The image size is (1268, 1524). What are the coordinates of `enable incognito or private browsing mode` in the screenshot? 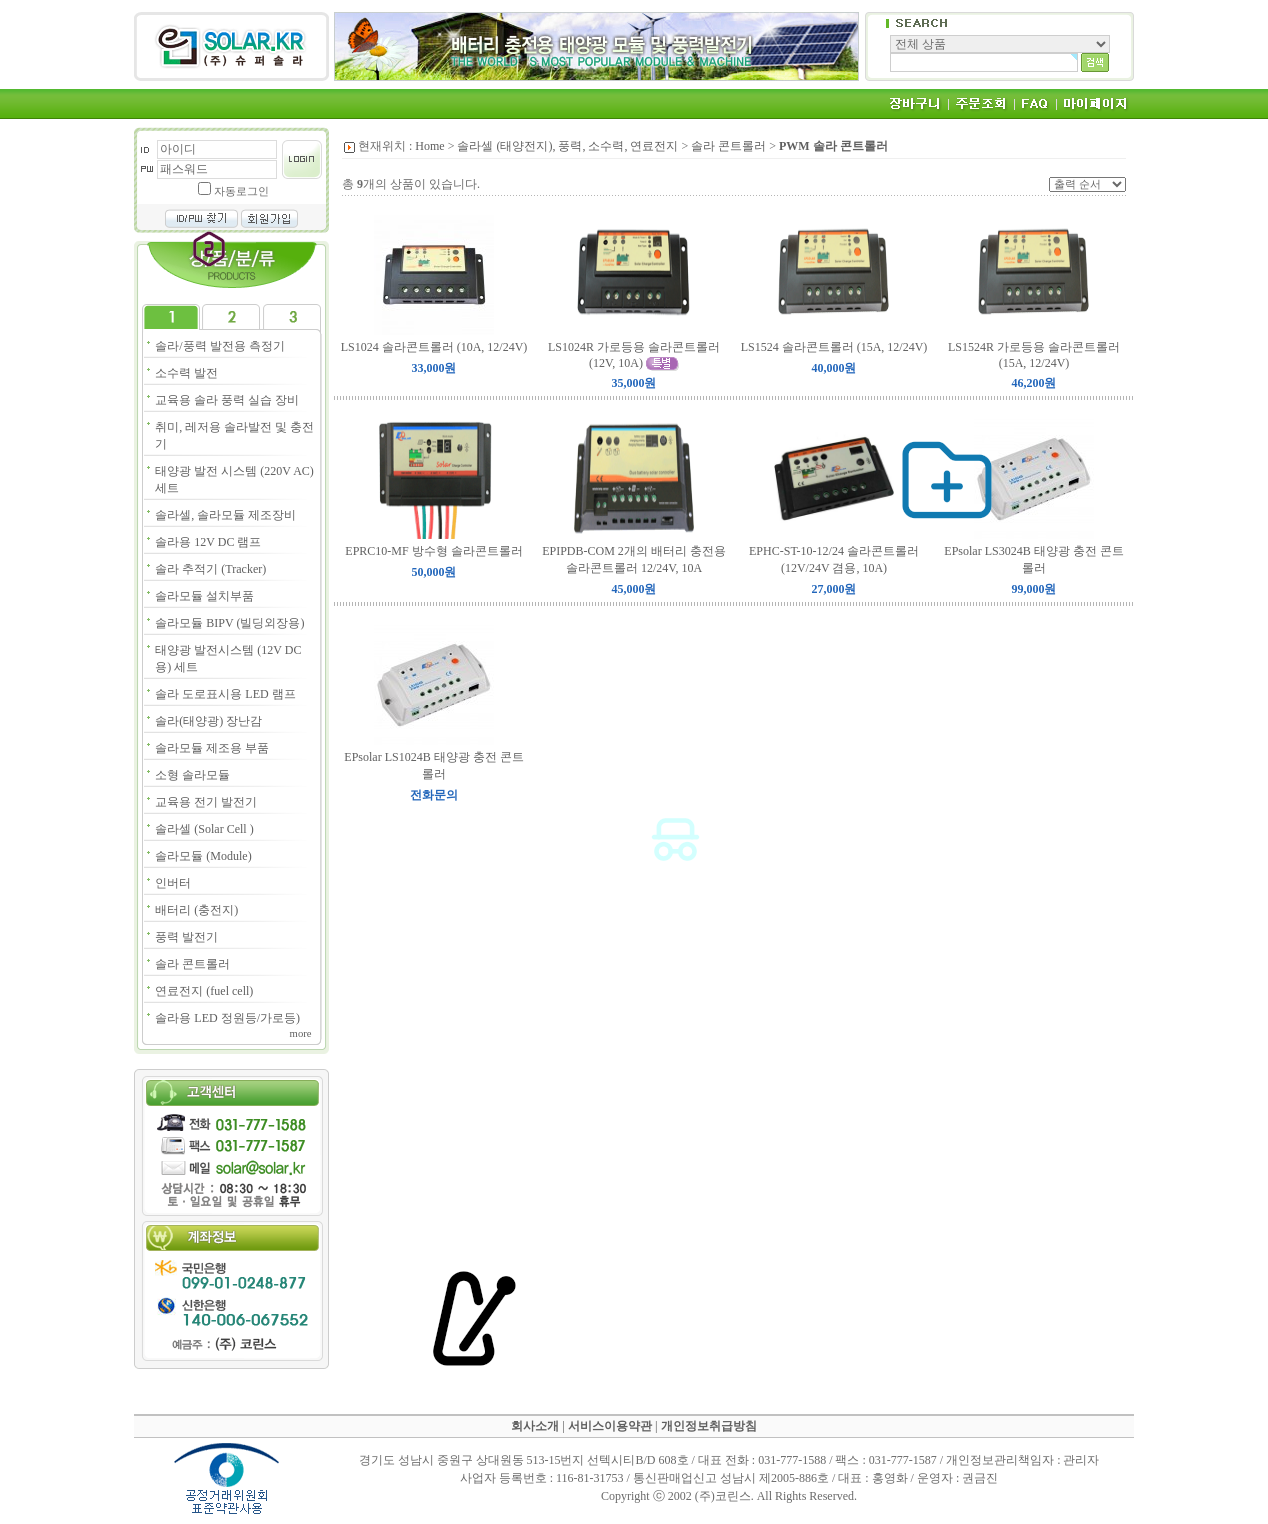 It's located at (675, 839).